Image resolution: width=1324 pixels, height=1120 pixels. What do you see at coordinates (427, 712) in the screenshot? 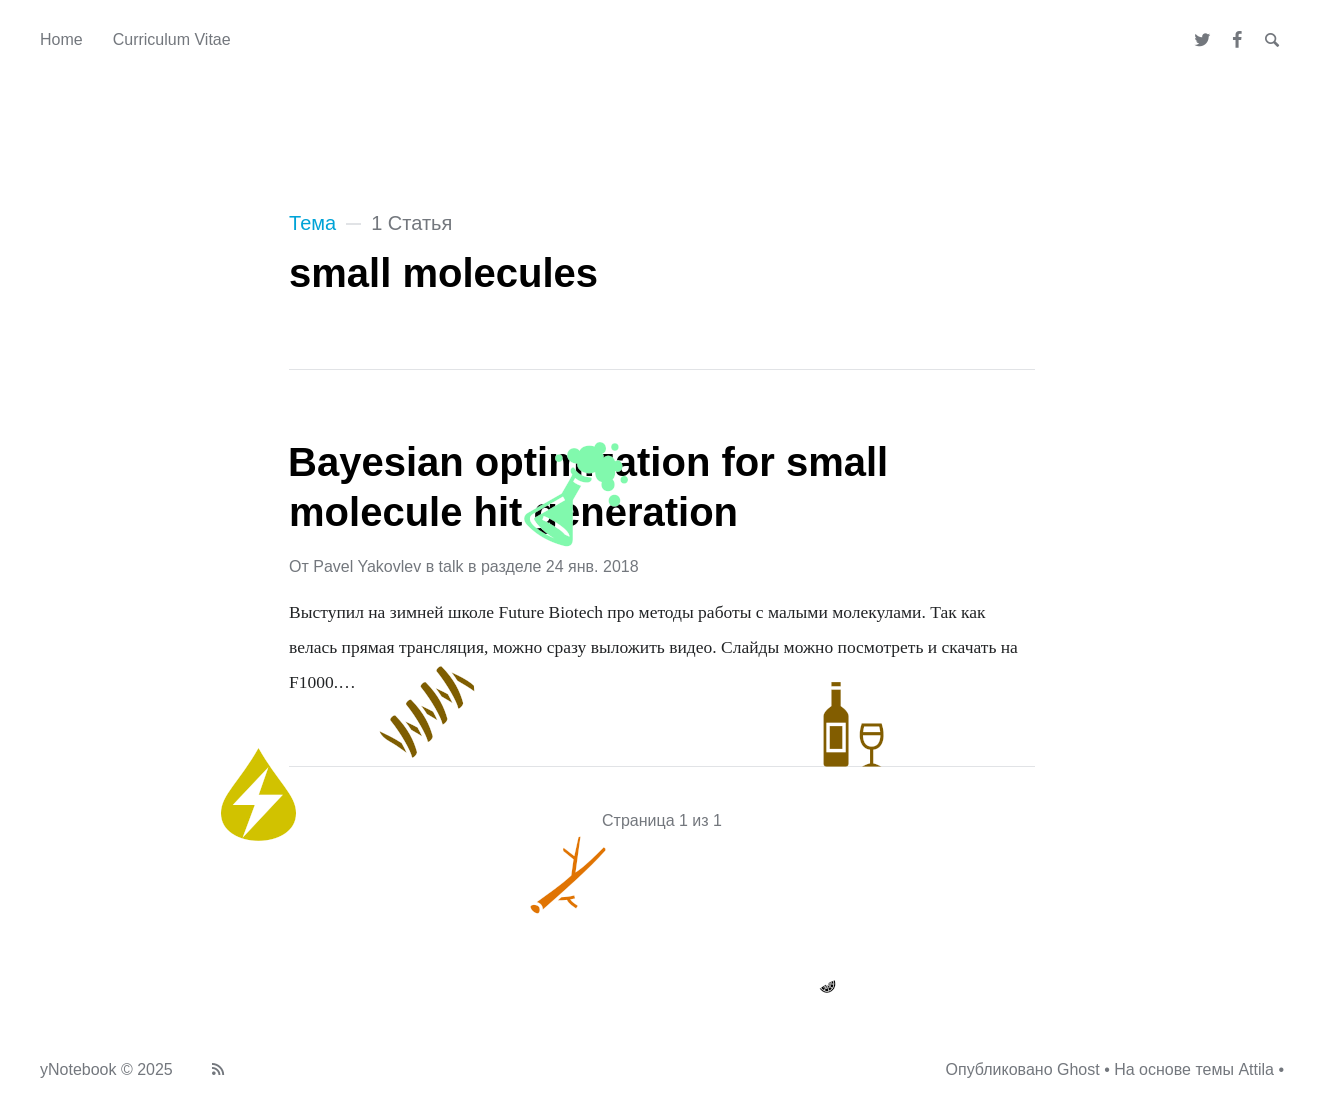
I see `indicates spring physics or bounce effect` at bounding box center [427, 712].